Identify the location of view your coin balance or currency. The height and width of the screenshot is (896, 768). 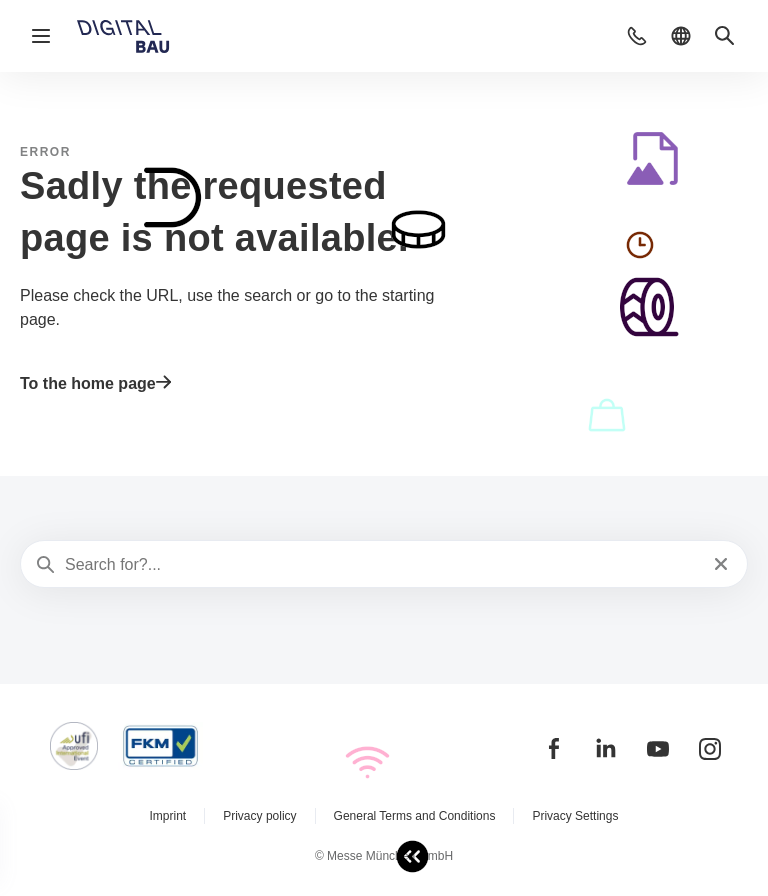
(418, 229).